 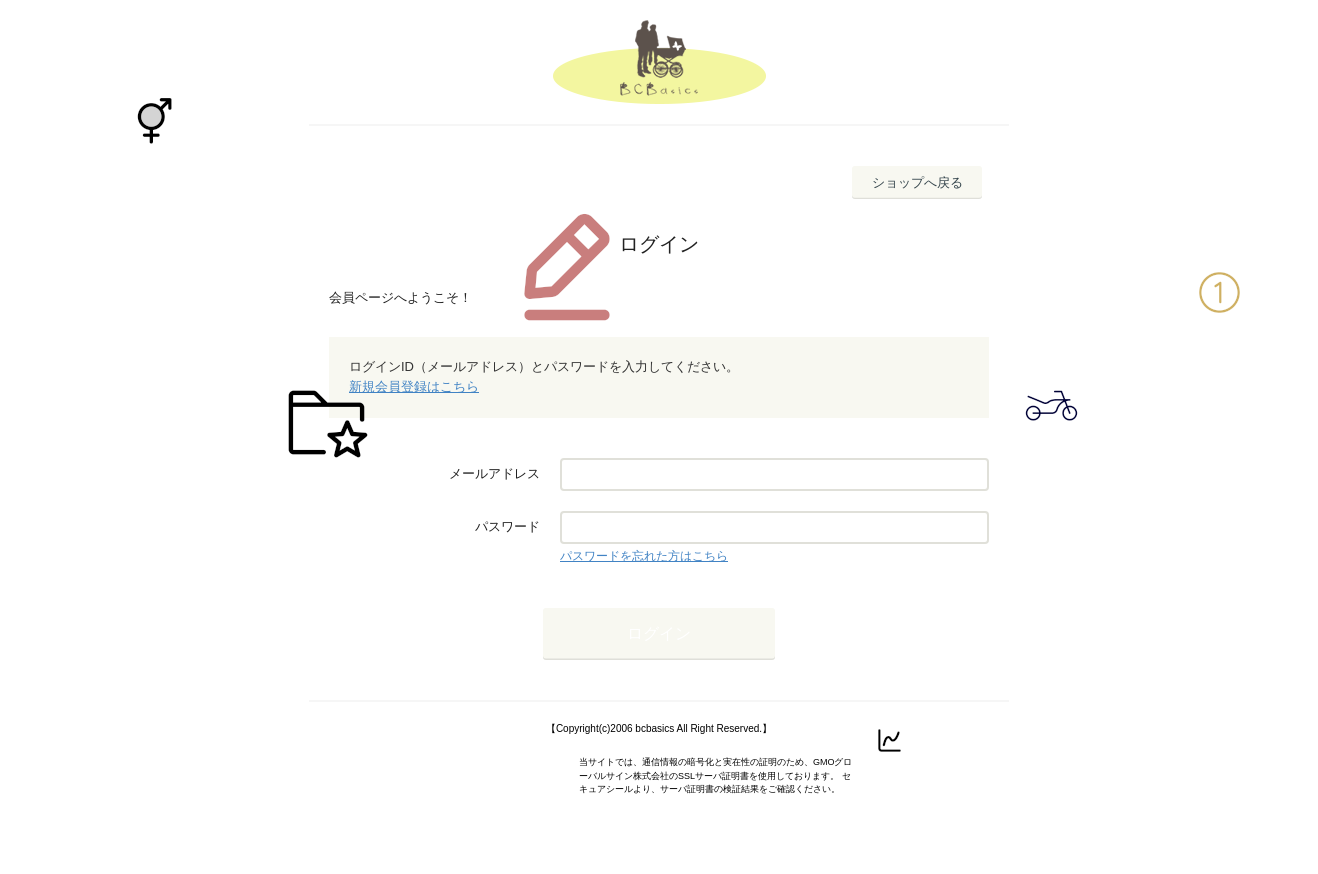 I want to click on indicates the first step in a process or sequence, so click(x=1219, y=292).